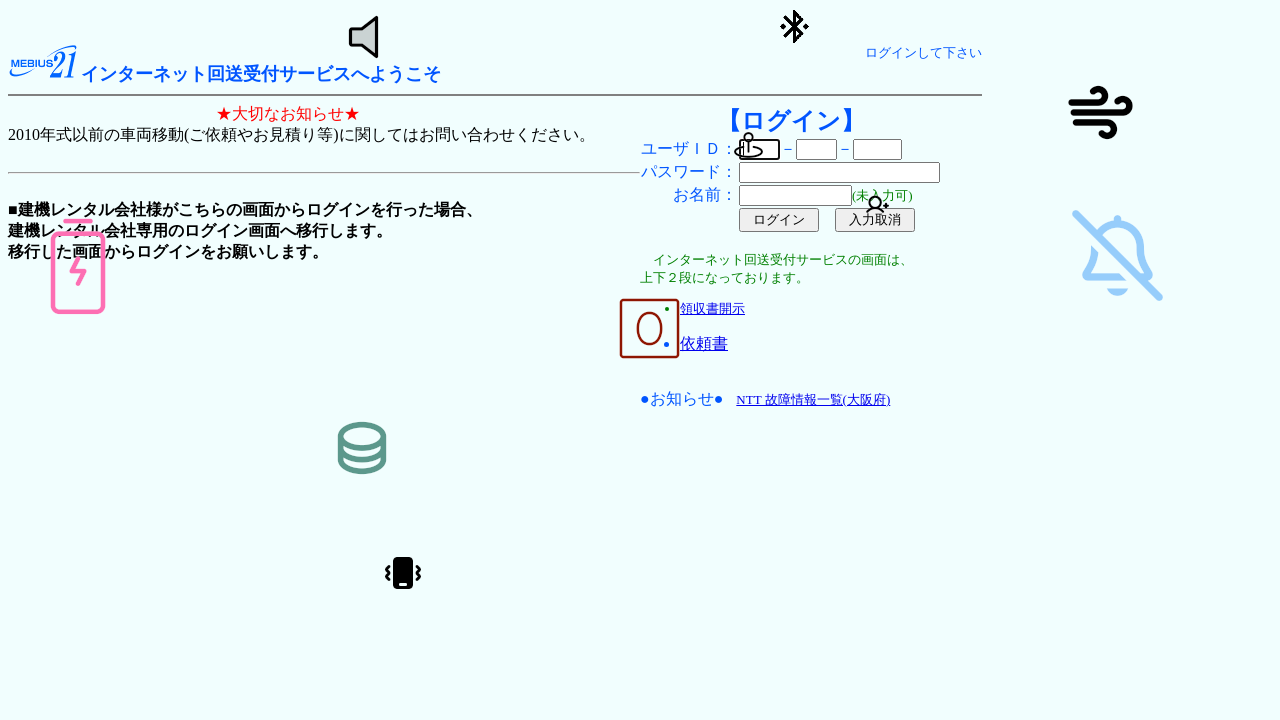 This screenshot has height=720, width=1280. Describe the element at coordinates (403, 573) in the screenshot. I see `phone is on vibrate mode` at that location.